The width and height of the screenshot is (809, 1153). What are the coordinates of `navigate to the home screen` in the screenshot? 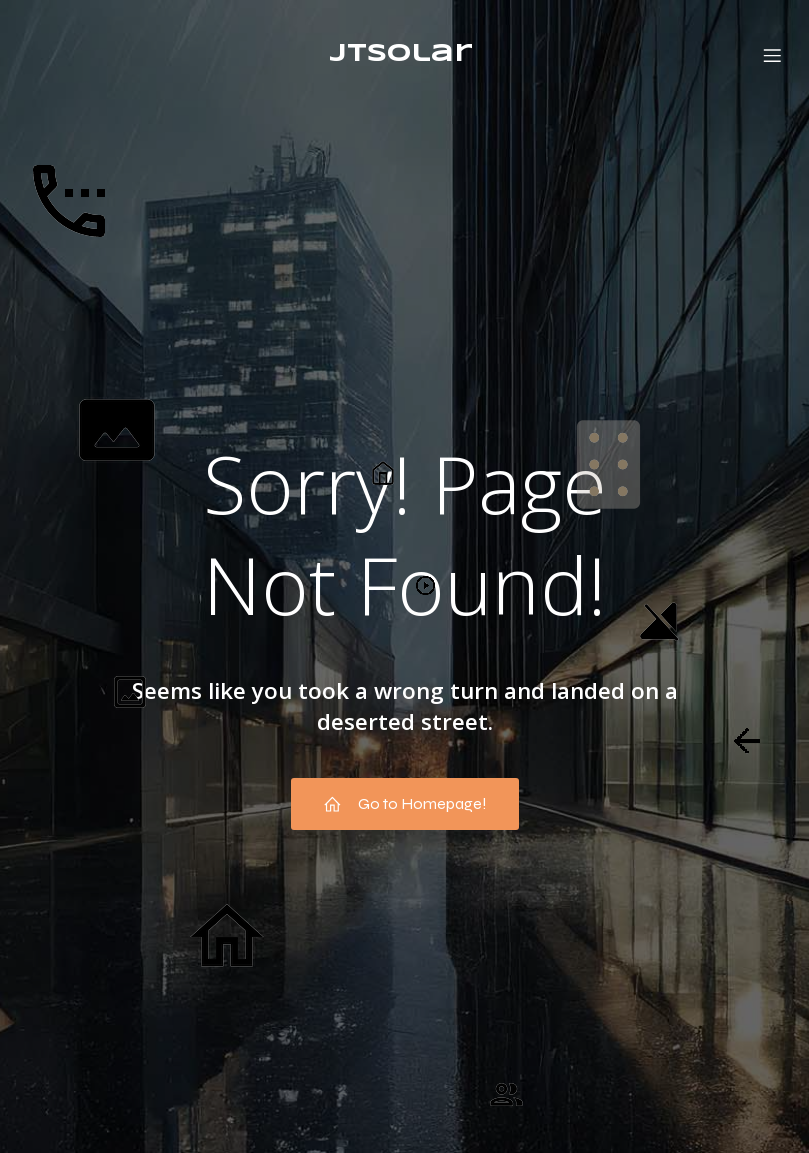 It's located at (383, 473).